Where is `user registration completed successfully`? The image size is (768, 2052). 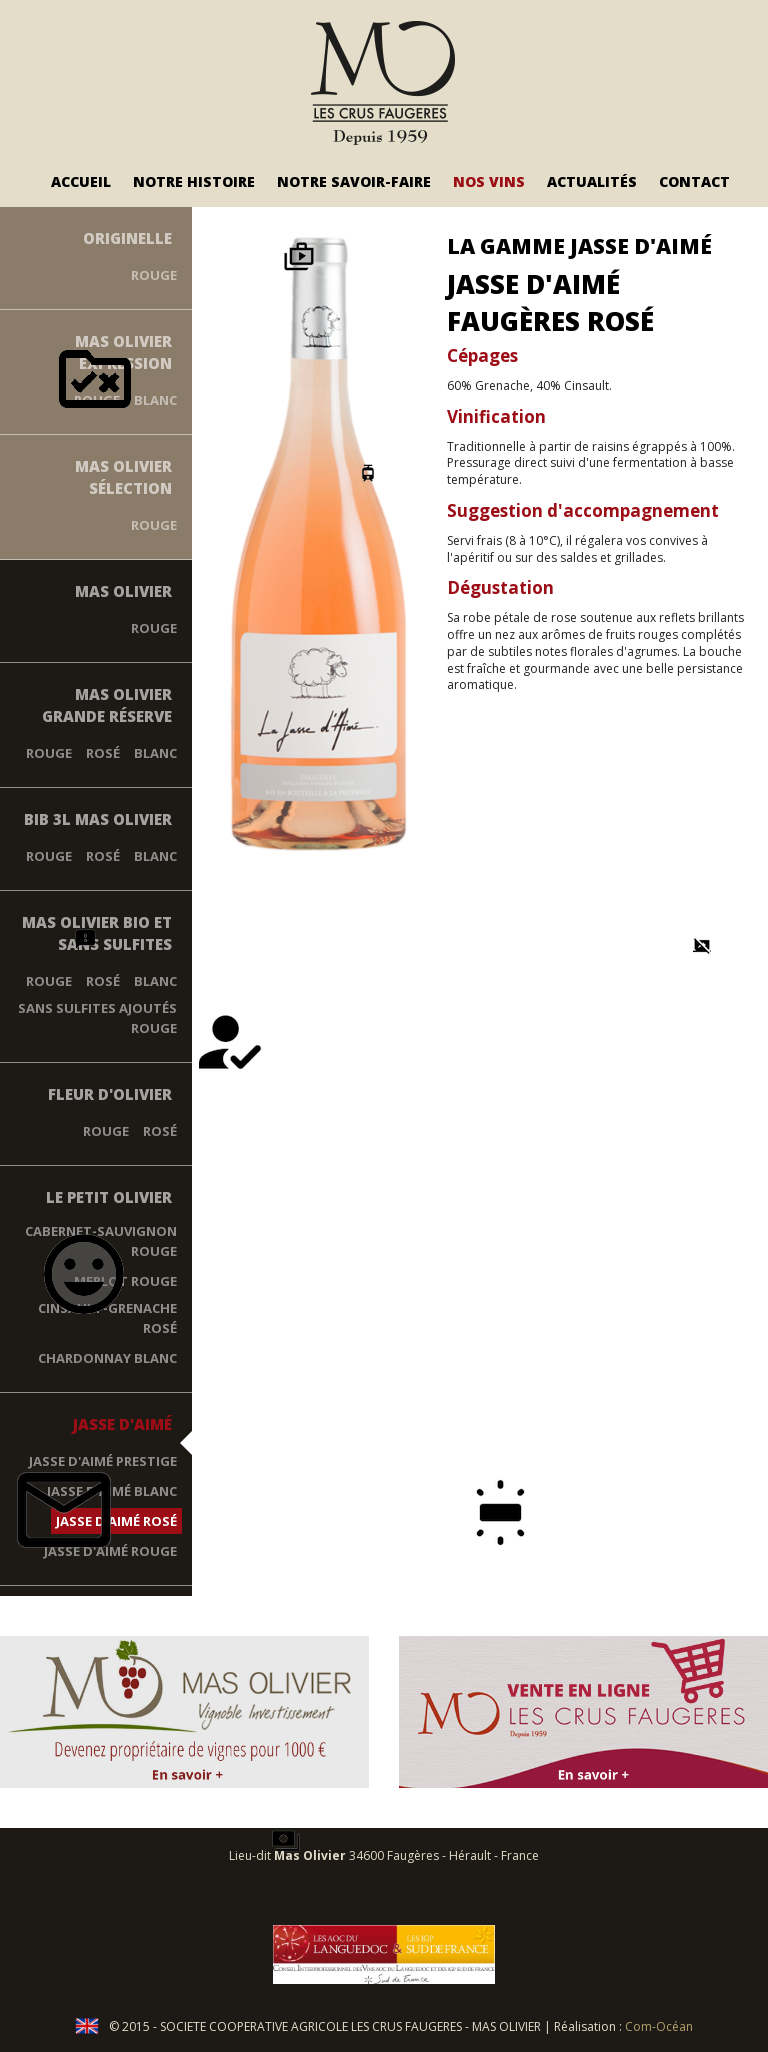 user registration completed successfully is located at coordinates (229, 1042).